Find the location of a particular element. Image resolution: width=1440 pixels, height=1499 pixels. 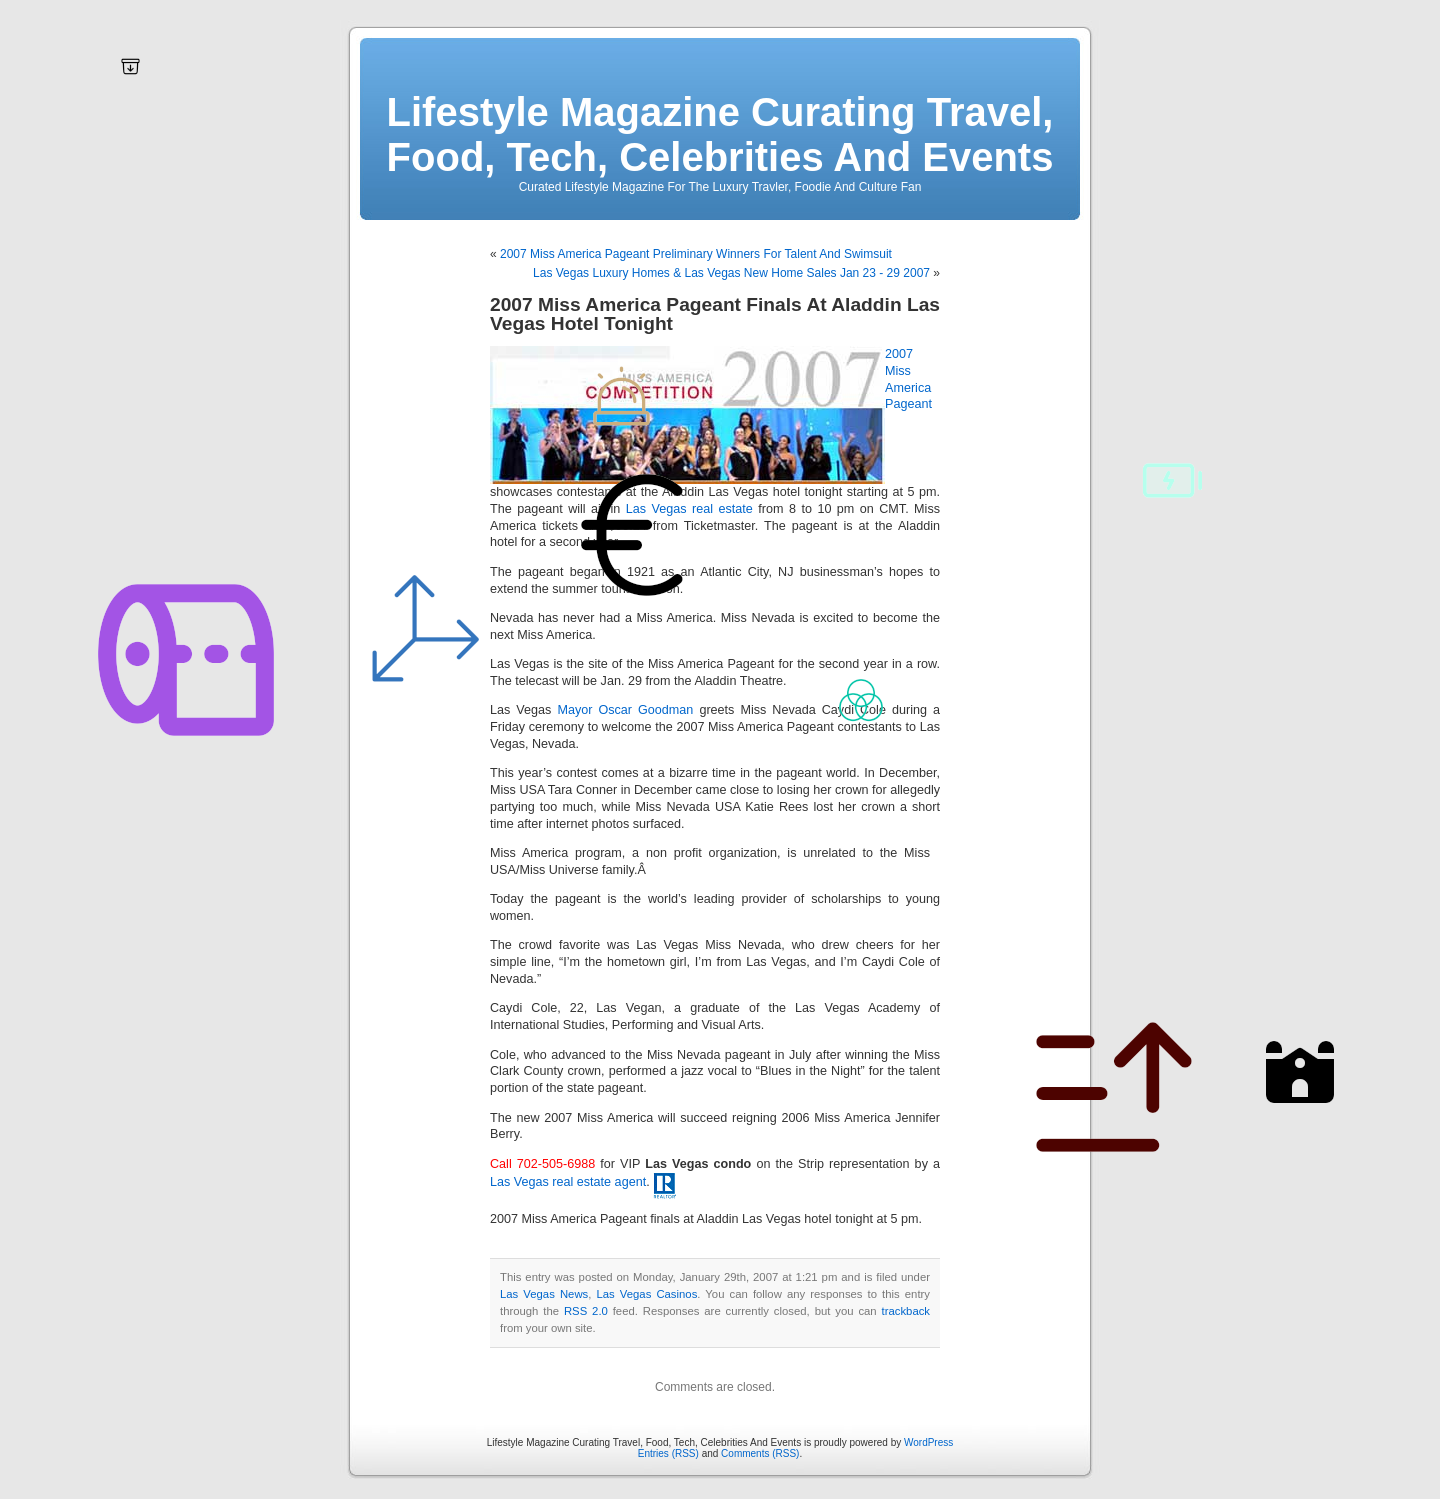

view prices in euros is located at coordinates (642, 535).